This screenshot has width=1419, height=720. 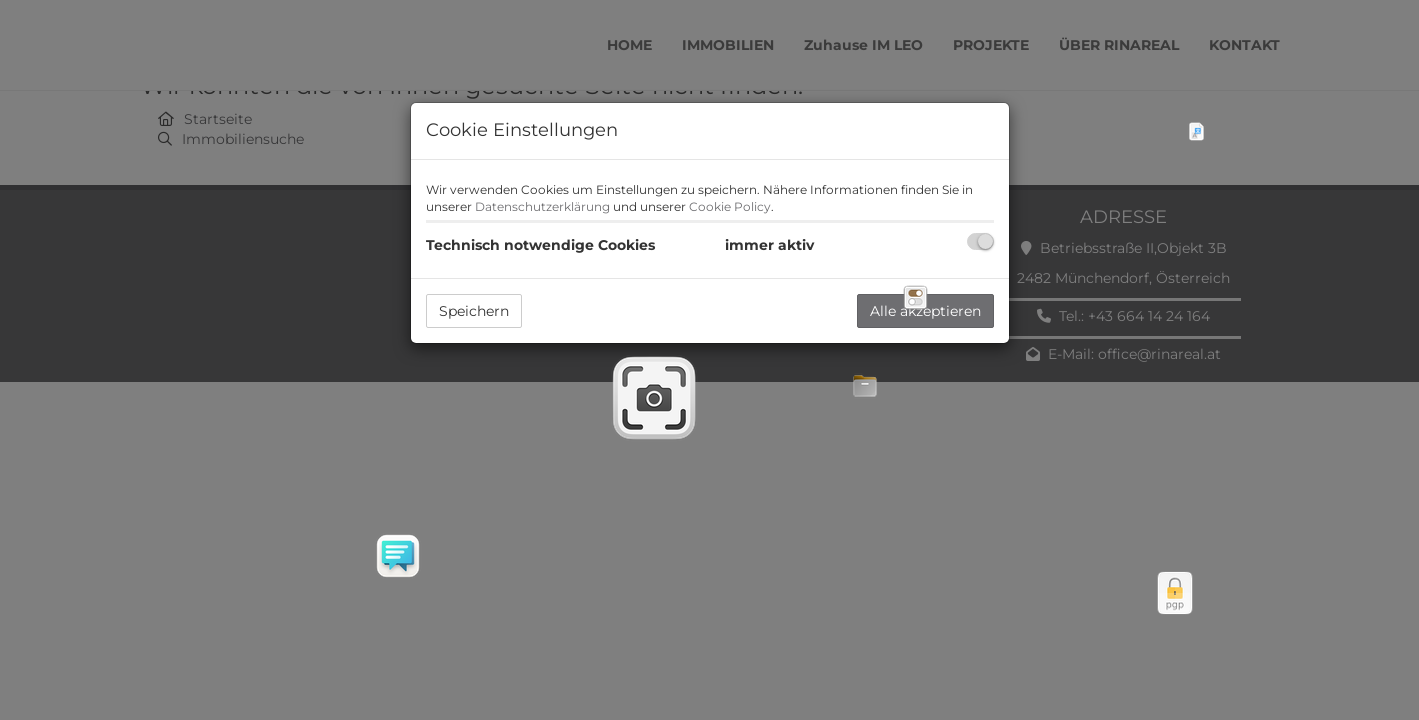 I want to click on indicates a PGP-encrypted file, so click(x=1175, y=593).